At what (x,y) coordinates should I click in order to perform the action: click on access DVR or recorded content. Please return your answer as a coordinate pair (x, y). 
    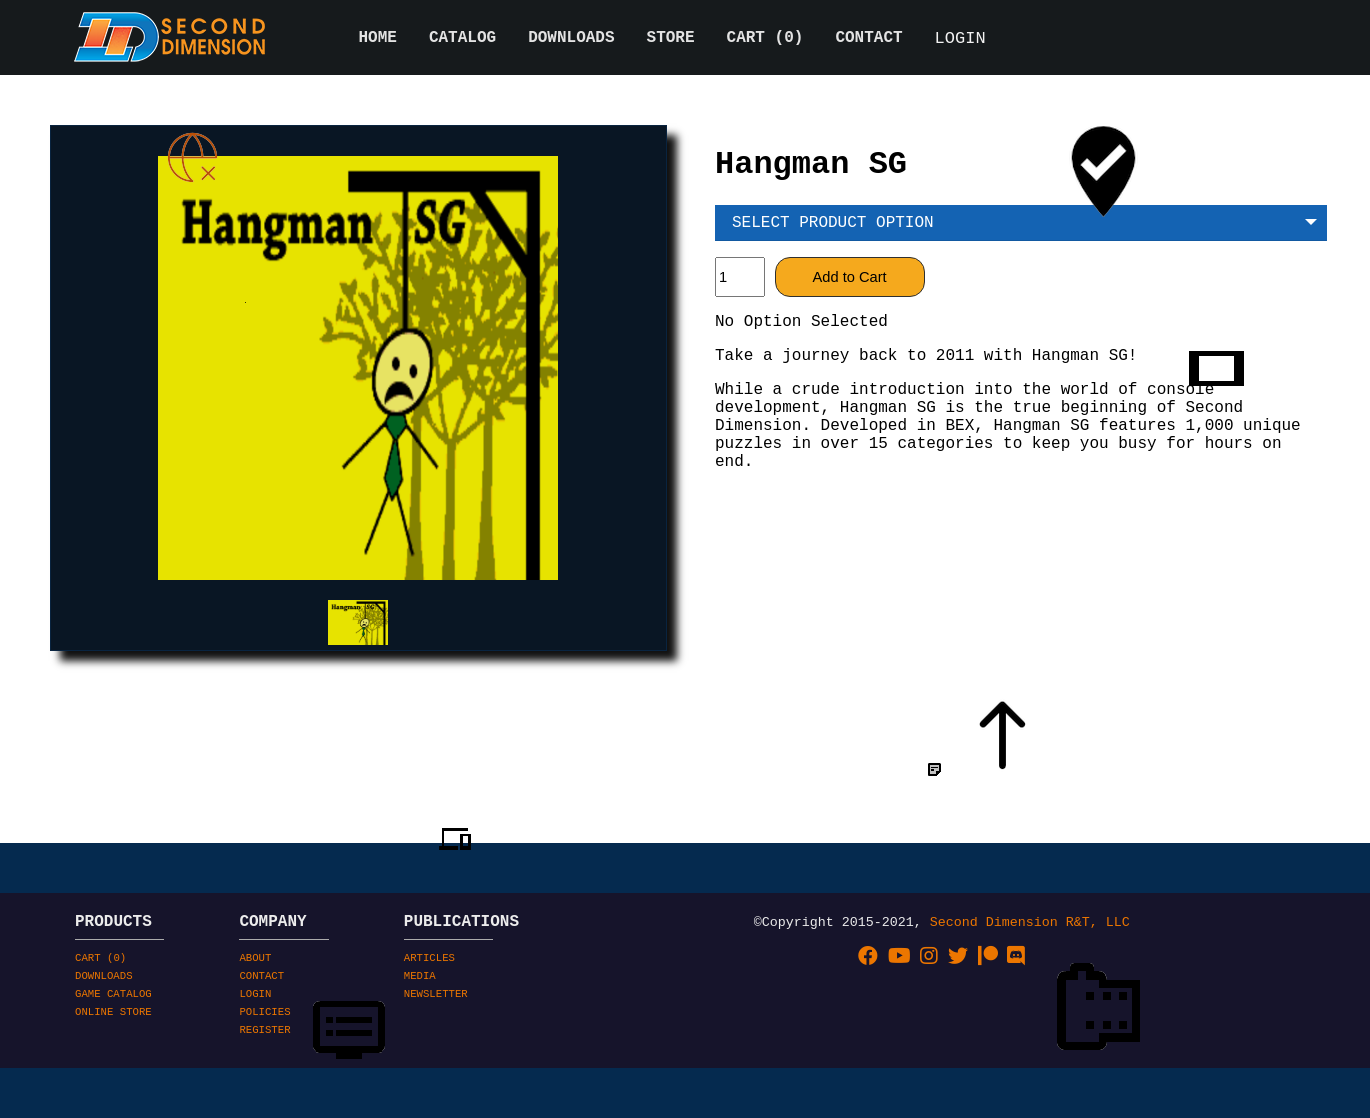
    Looking at the image, I should click on (349, 1030).